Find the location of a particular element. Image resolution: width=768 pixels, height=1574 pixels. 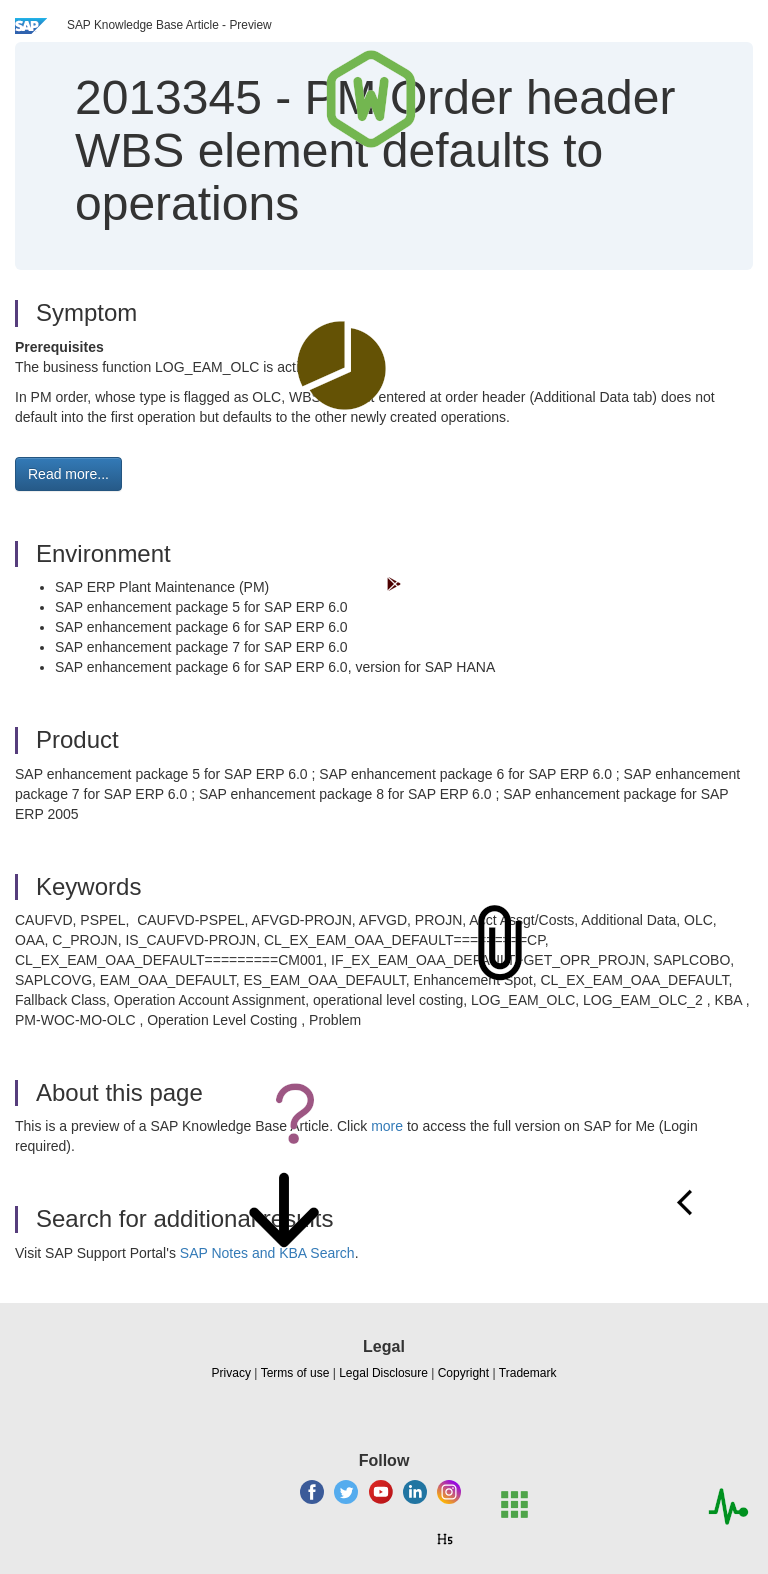

scroll down or view more content is located at coordinates (284, 1210).